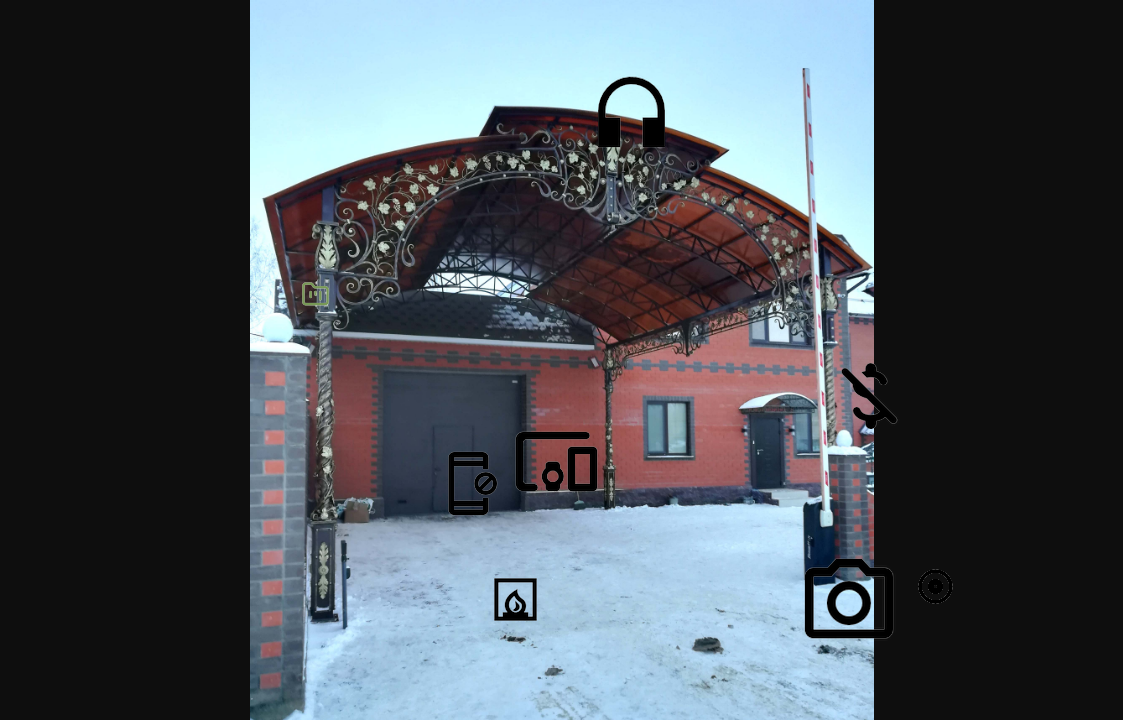  Describe the element at coordinates (468, 483) in the screenshot. I see `block or restrict an app` at that location.